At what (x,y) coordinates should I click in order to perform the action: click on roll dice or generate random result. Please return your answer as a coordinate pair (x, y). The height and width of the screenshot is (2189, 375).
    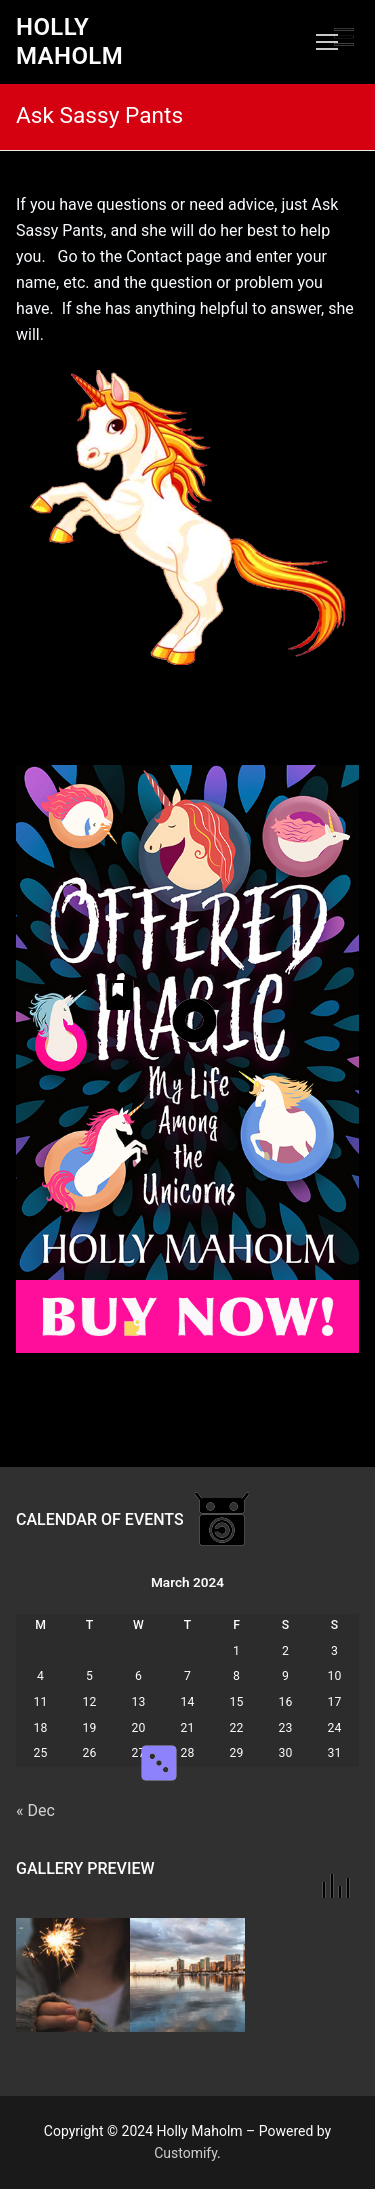
    Looking at the image, I should click on (159, 1763).